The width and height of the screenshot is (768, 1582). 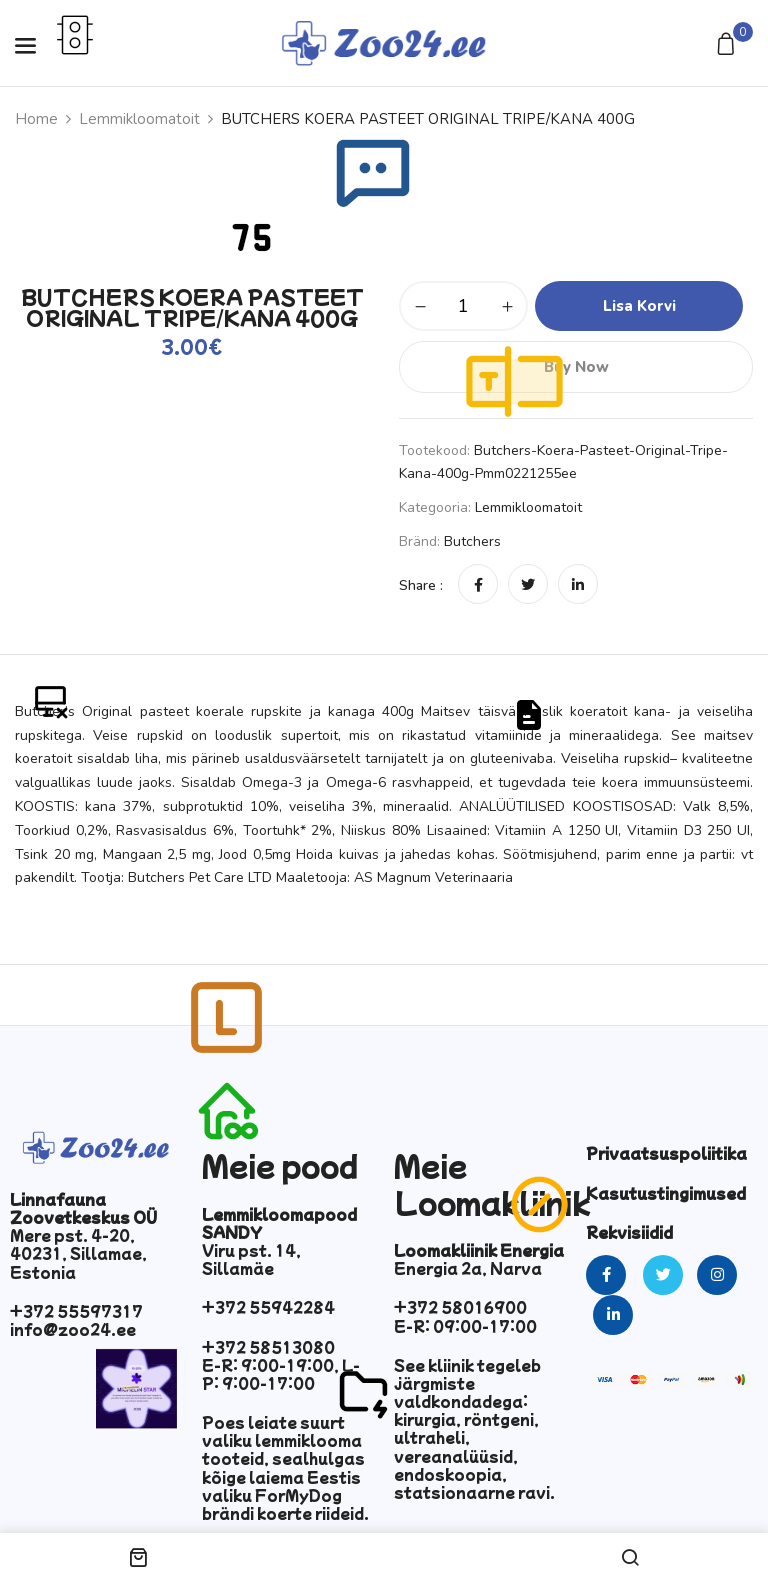 I want to click on access power-related files or settings, so click(x=363, y=1392).